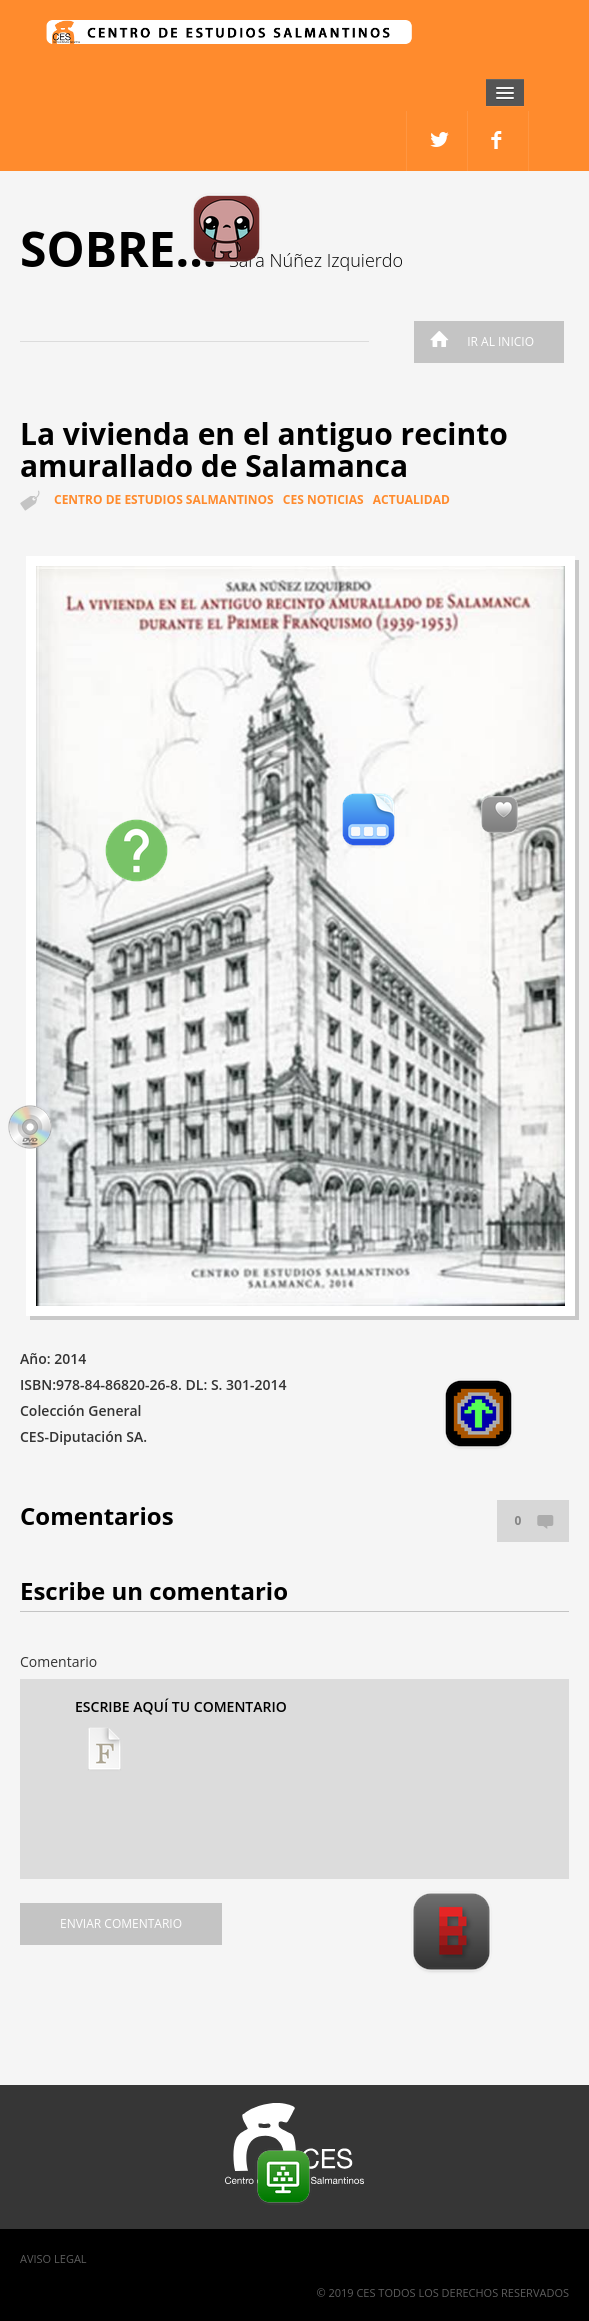 The width and height of the screenshot is (589, 2321). I want to click on open the Health app, so click(499, 814).